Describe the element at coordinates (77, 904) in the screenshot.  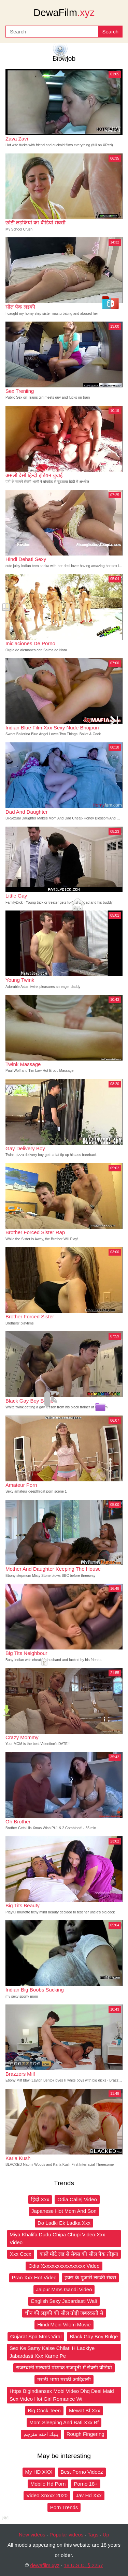
I see `navigate to home screen` at that location.